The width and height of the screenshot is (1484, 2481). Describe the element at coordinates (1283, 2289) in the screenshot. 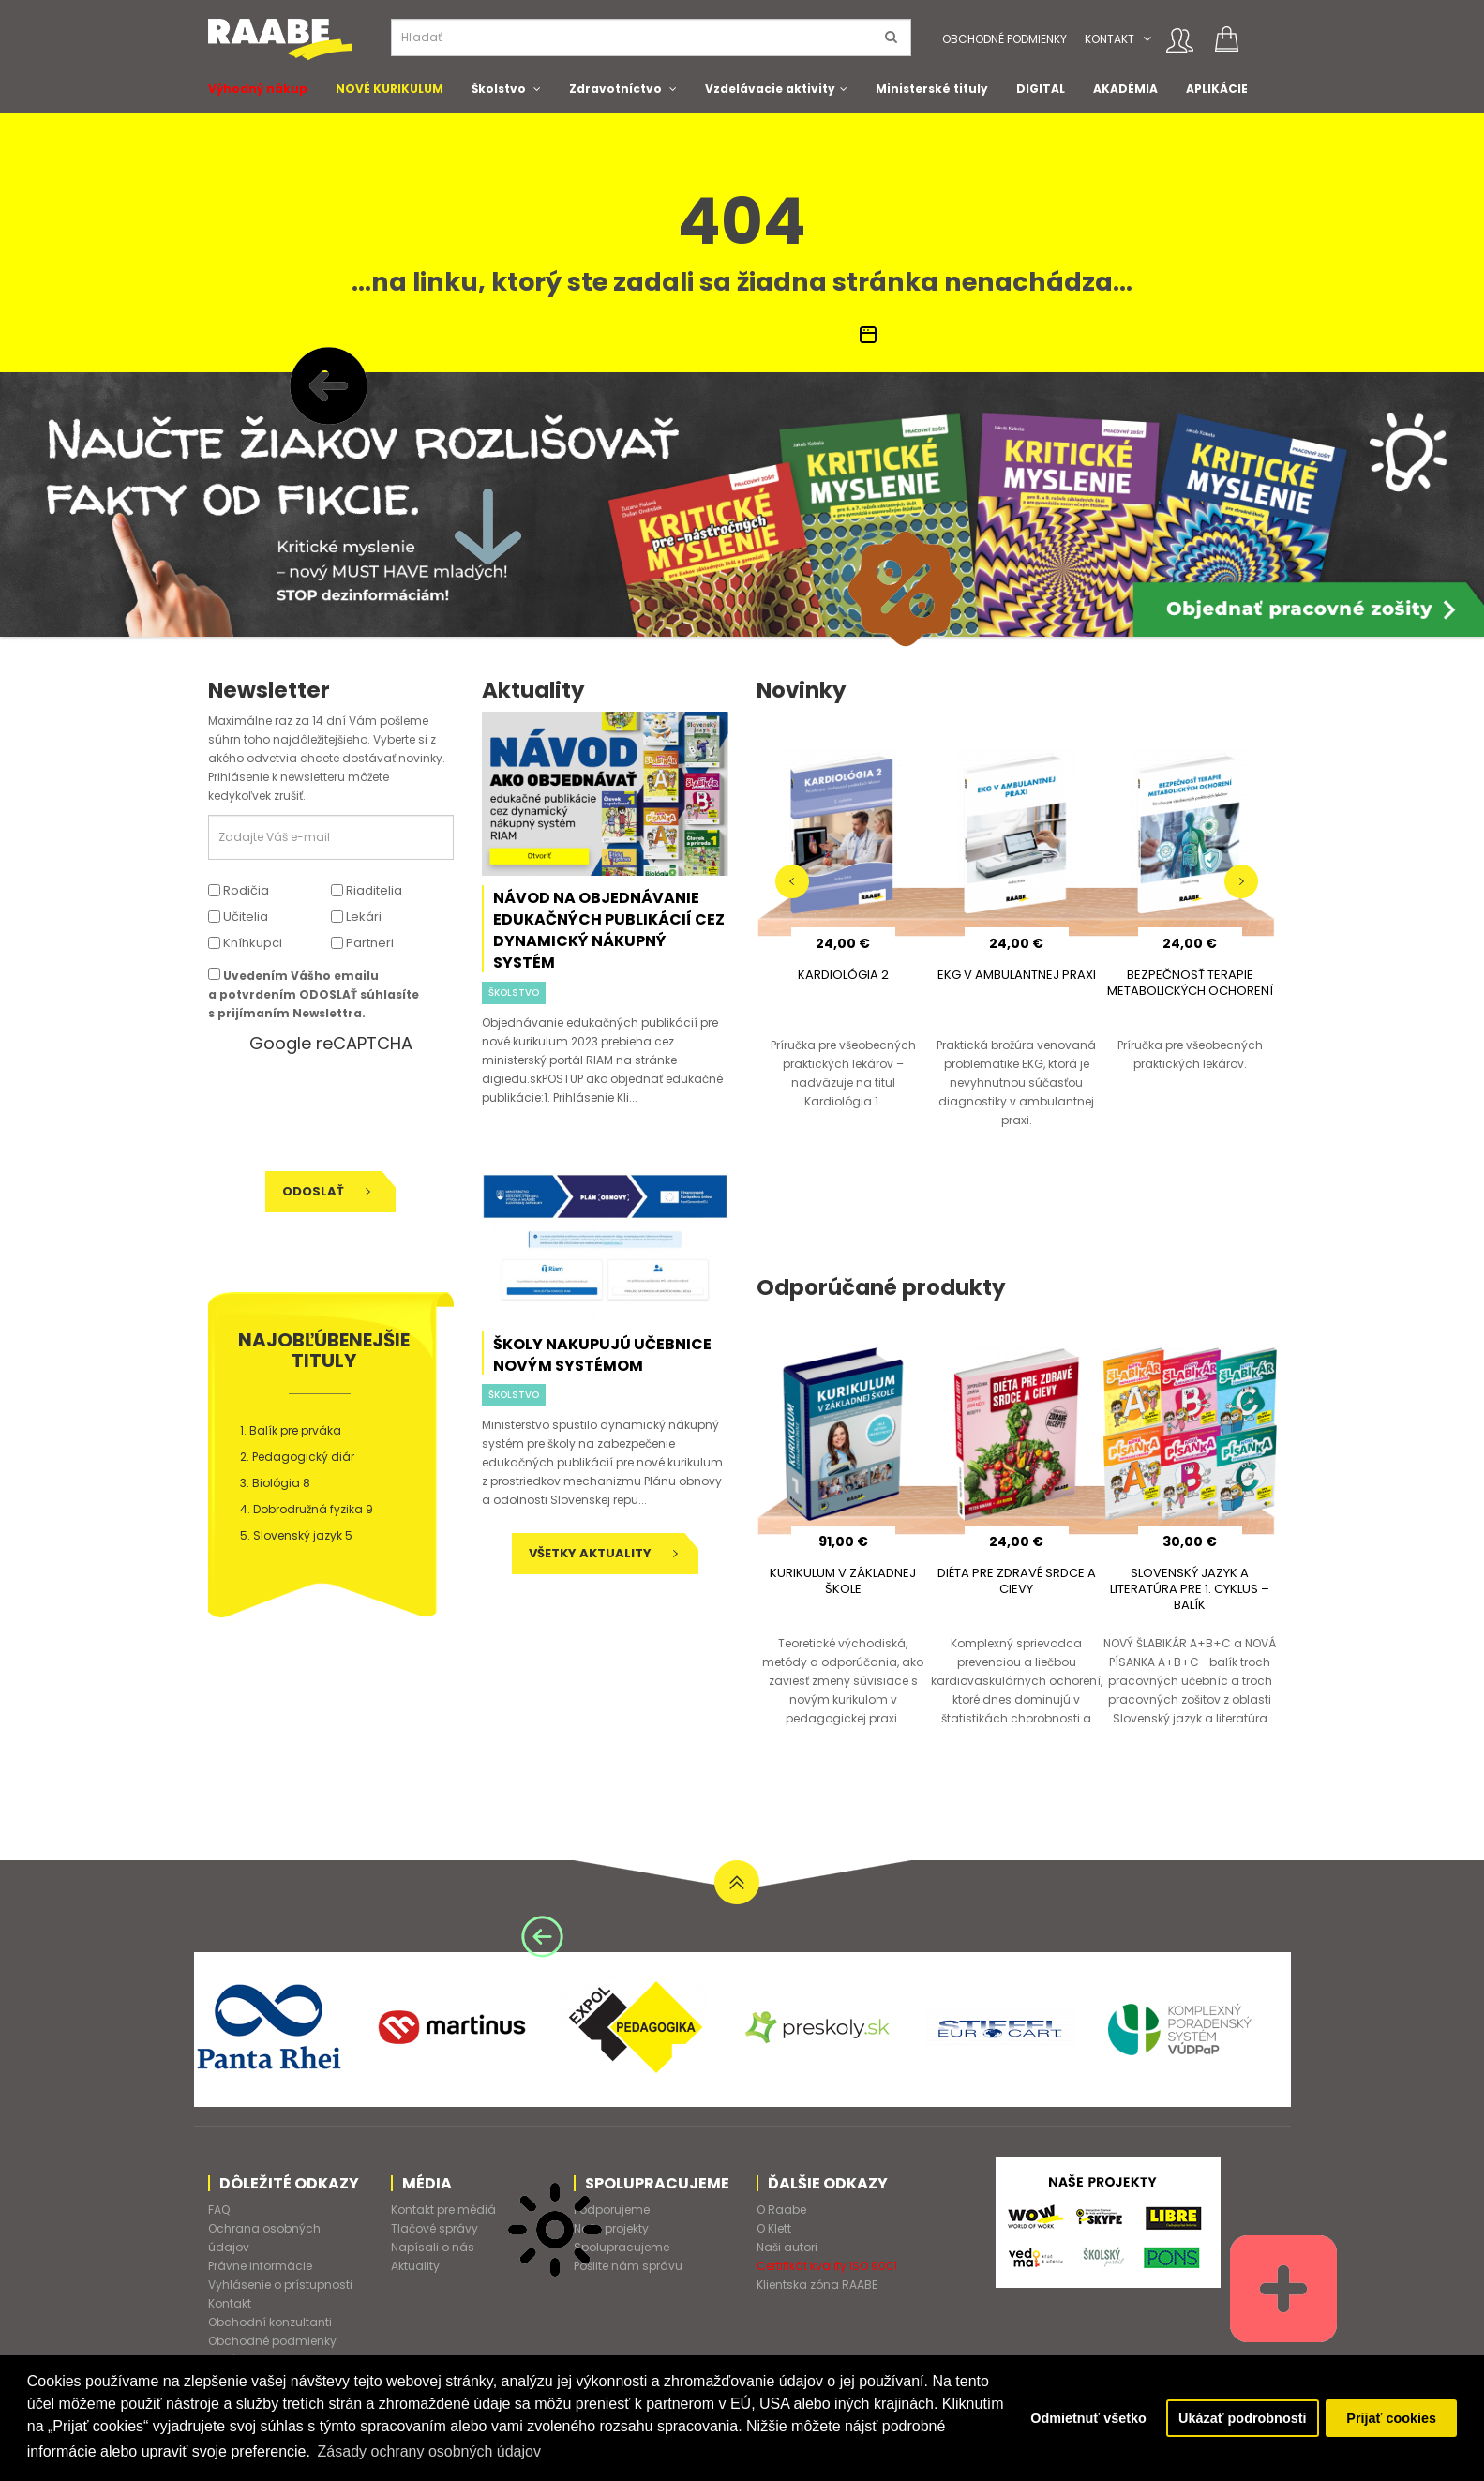

I see `add a new item` at that location.